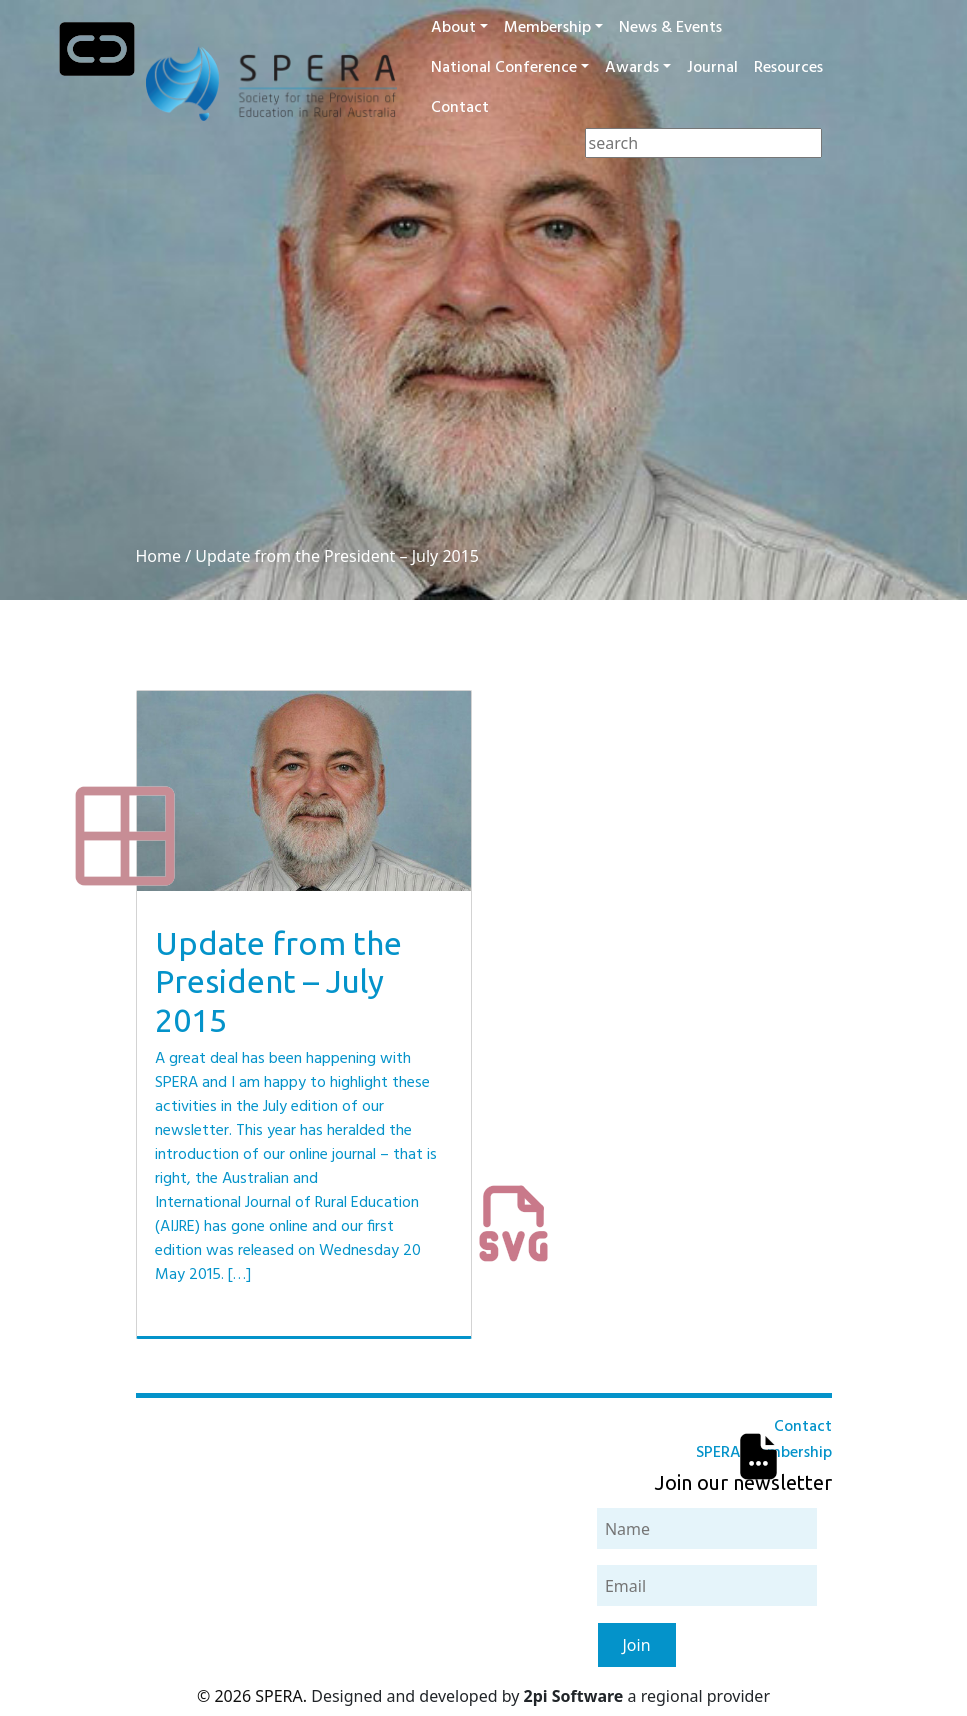 The image size is (967, 1716). Describe the element at coordinates (513, 1223) in the screenshot. I see `indicates an SVG file type` at that location.